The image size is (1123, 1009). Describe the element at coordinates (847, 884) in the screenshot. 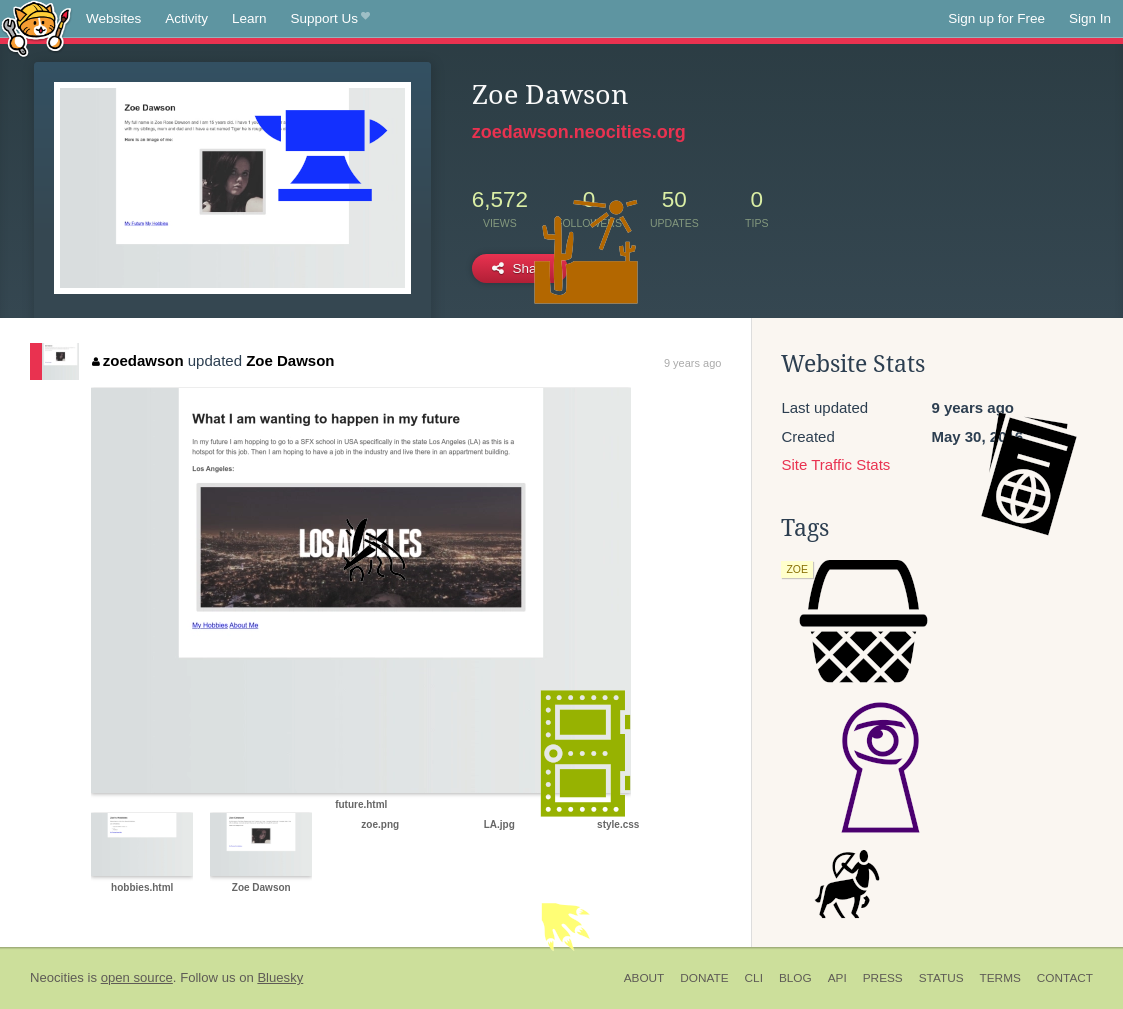

I see `select centaur character or unit` at that location.